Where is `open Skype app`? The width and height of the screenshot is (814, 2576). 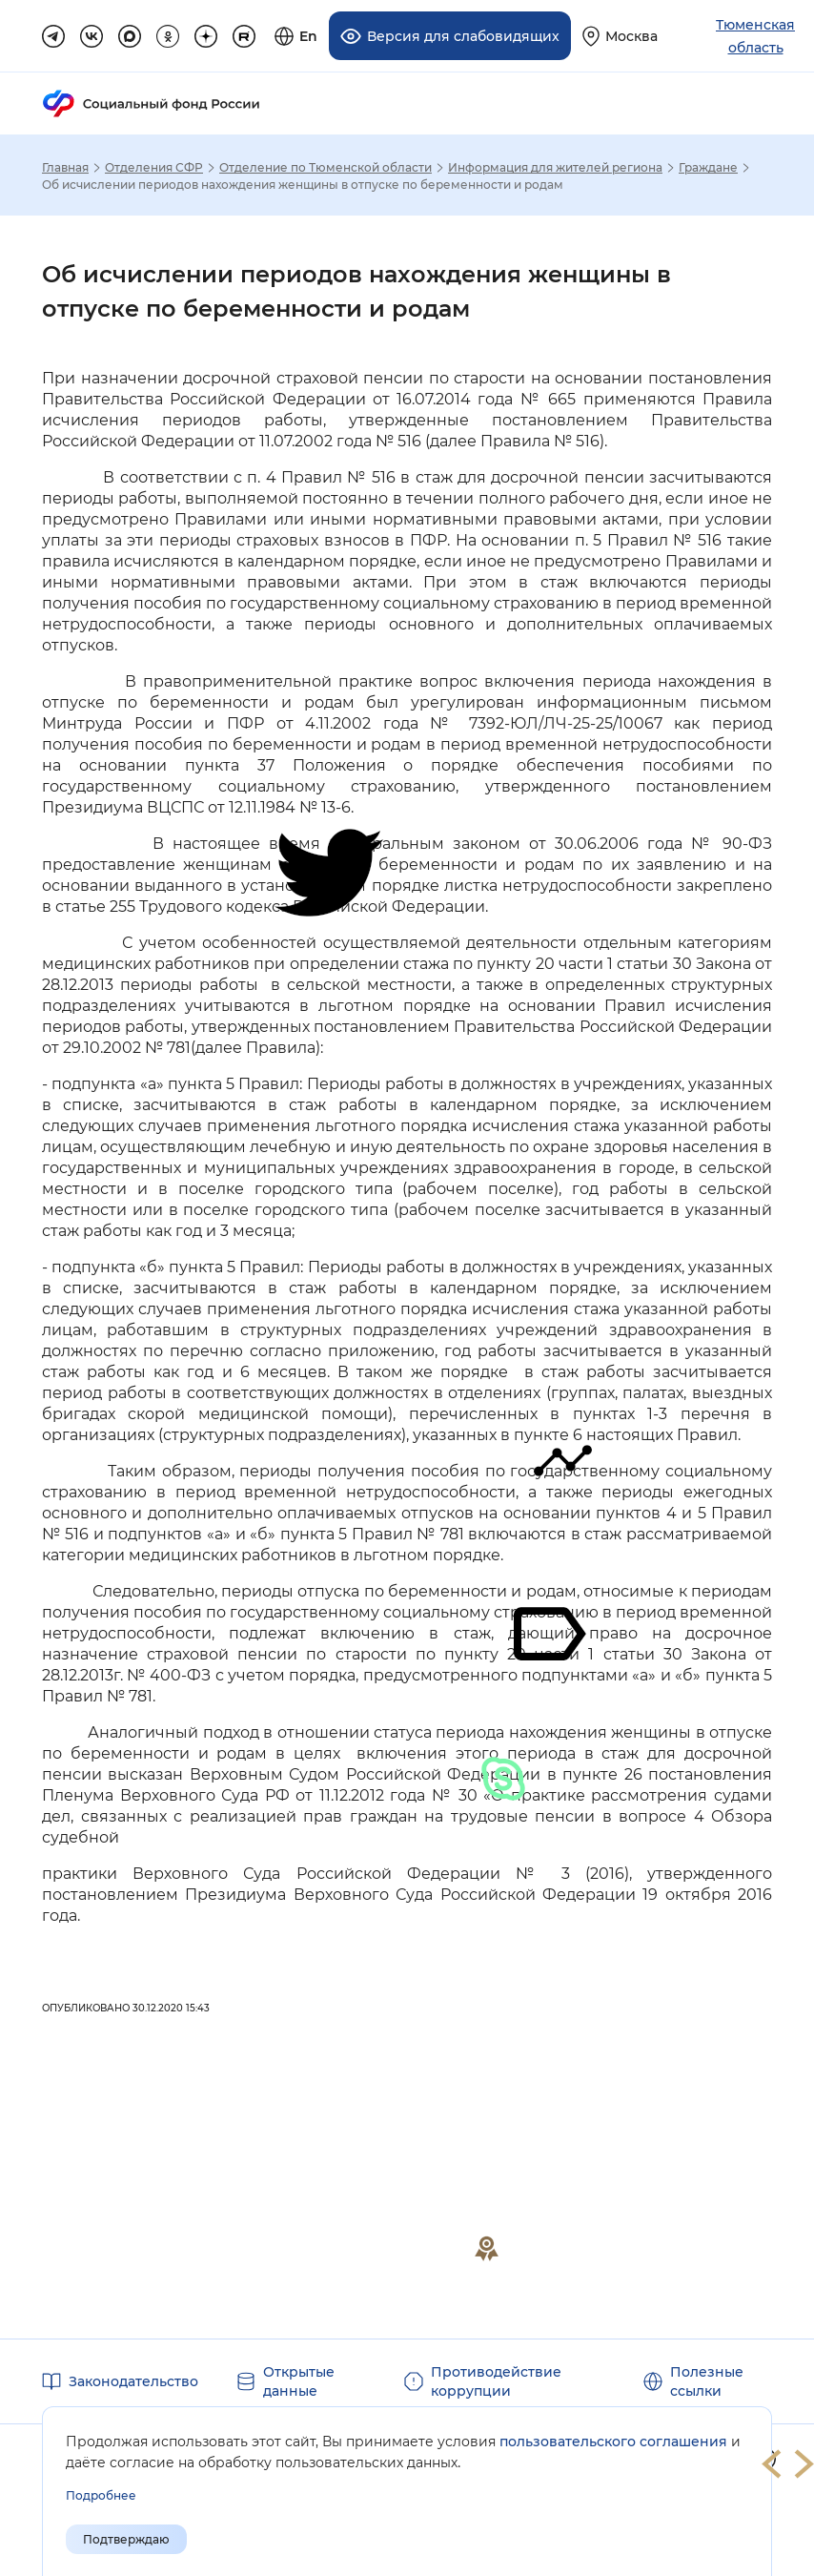
open Skype app is located at coordinates (503, 1779).